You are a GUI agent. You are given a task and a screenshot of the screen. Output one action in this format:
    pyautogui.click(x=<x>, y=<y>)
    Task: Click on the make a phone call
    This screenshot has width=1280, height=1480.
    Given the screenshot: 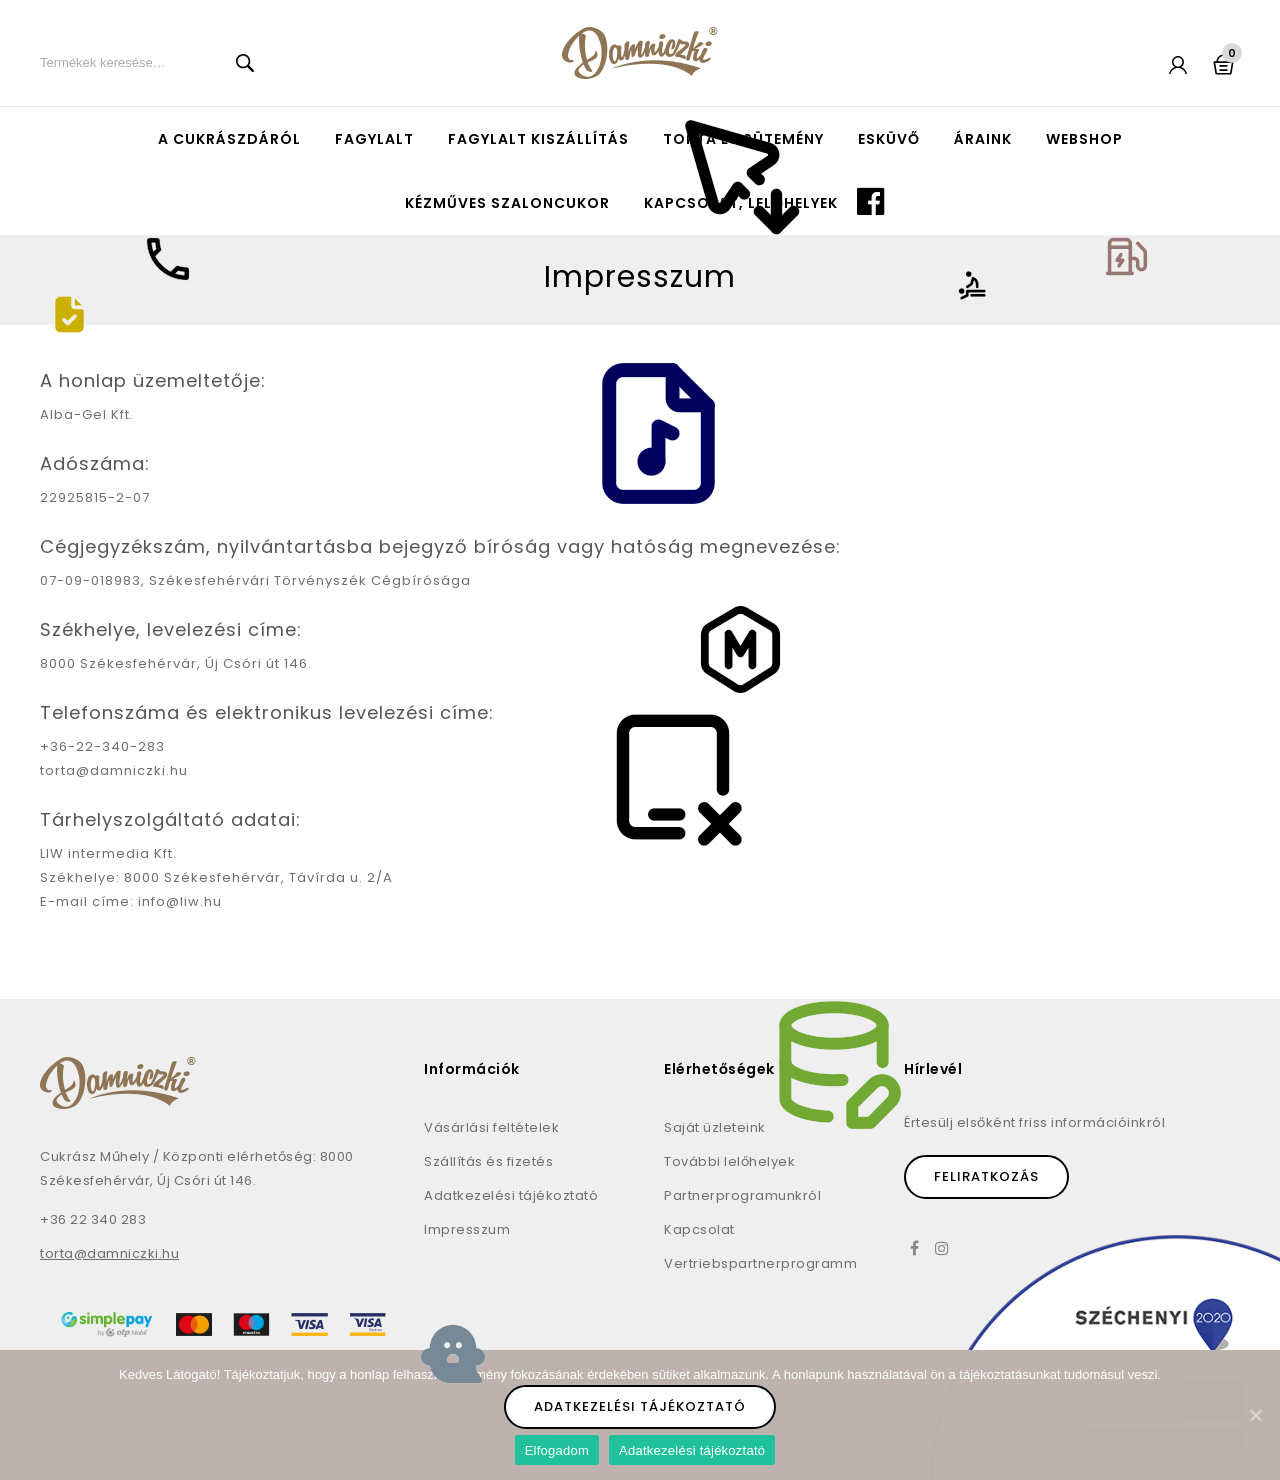 What is the action you would take?
    pyautogui.click(x=168, y=259)
    